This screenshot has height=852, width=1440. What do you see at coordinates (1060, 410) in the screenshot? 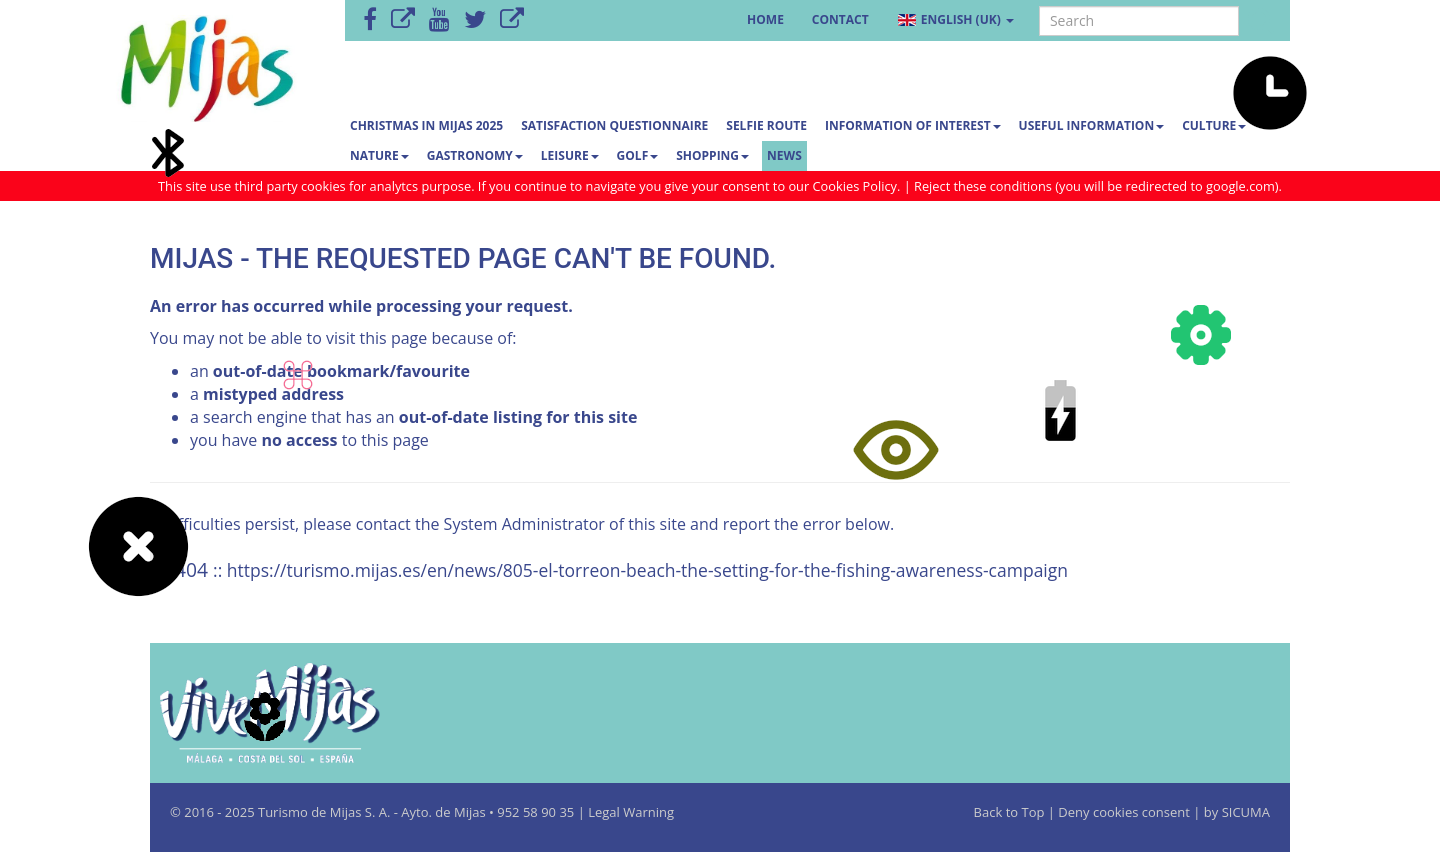
I see `indicates battery is charging at 60% capacity` at bounding box center [1060, 410].